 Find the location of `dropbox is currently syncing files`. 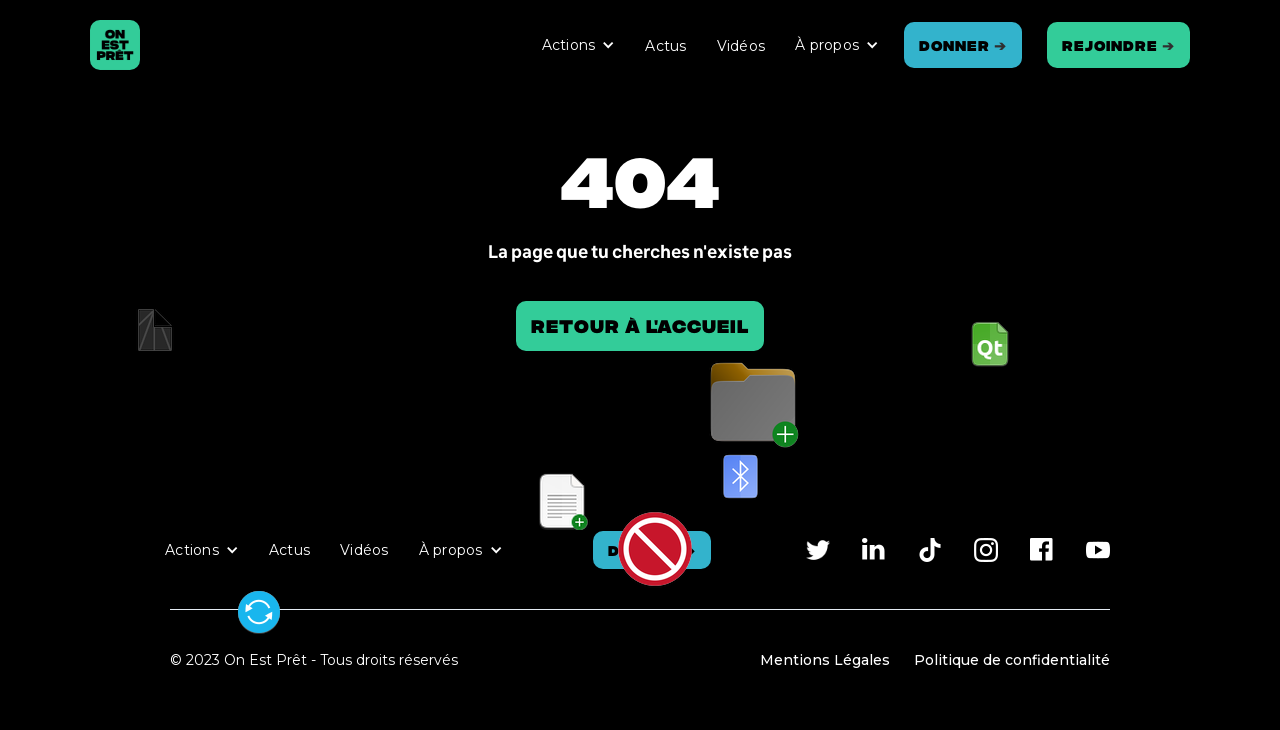

dropbox is currently syncing files is located at coordinates (259, 612).